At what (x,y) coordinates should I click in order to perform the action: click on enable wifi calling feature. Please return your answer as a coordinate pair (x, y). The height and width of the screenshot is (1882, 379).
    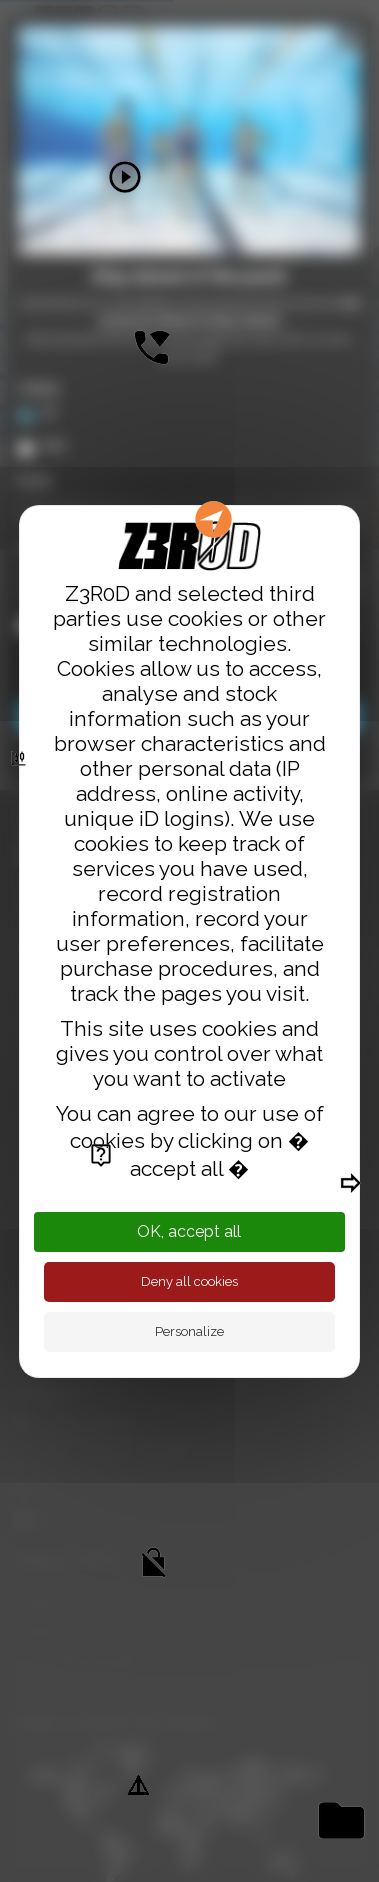
    Looking at the image, I should click on (151, 347).